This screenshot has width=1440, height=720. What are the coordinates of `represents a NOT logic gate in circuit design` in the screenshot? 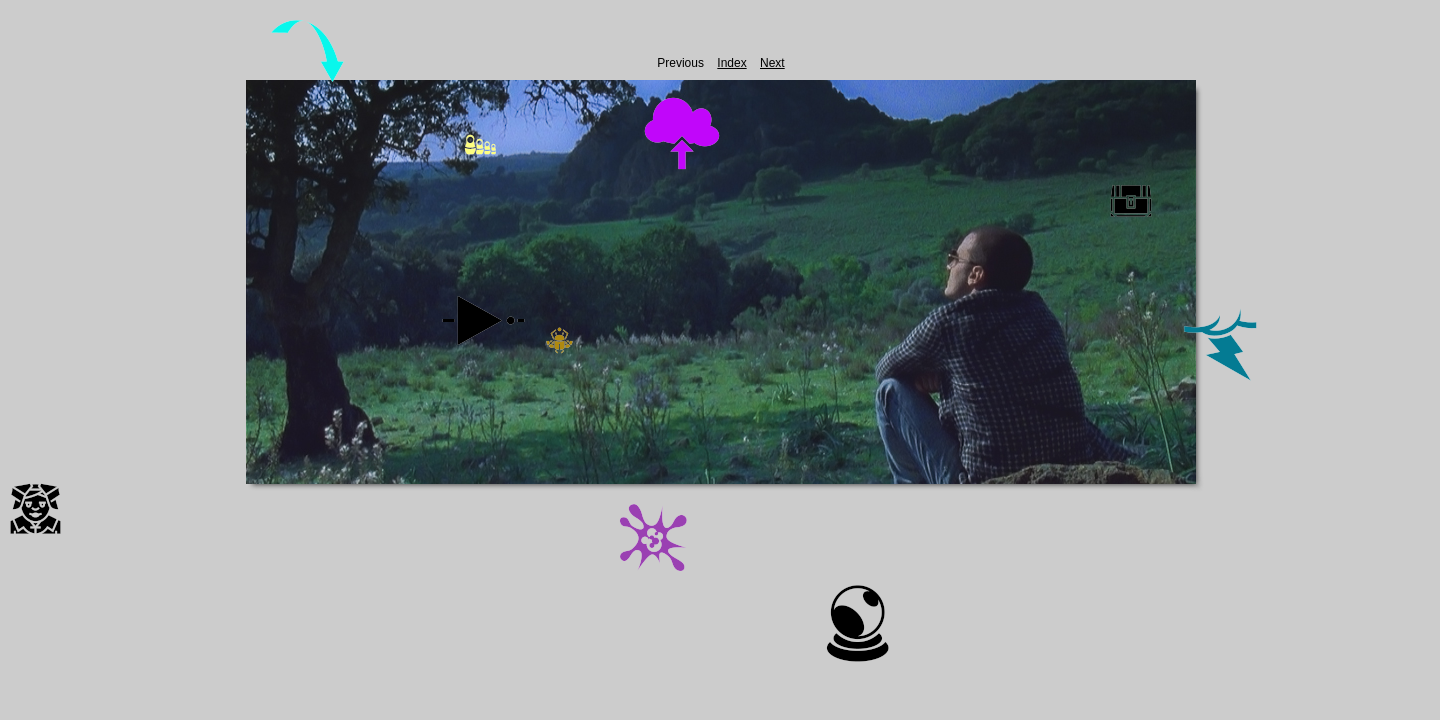 It's located at (483, 320).